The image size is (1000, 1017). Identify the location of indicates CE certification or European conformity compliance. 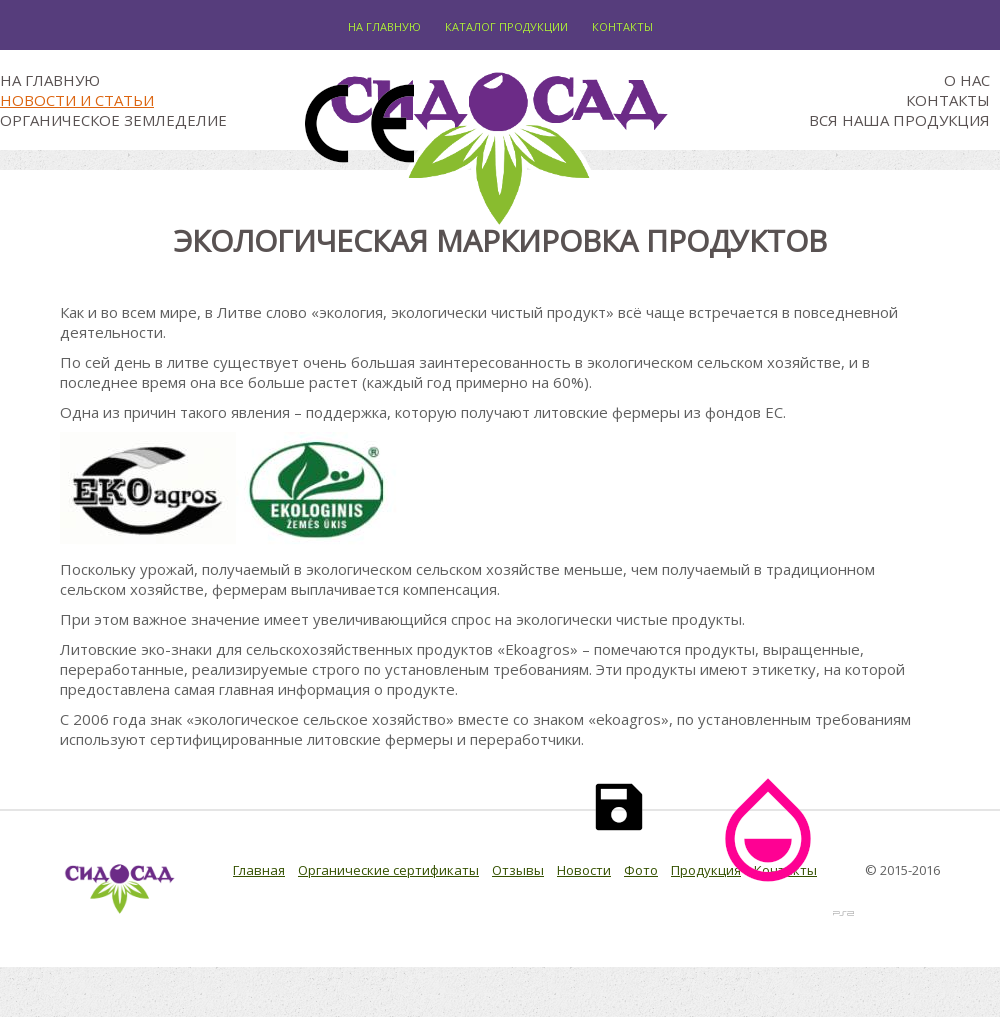
(359, 123).